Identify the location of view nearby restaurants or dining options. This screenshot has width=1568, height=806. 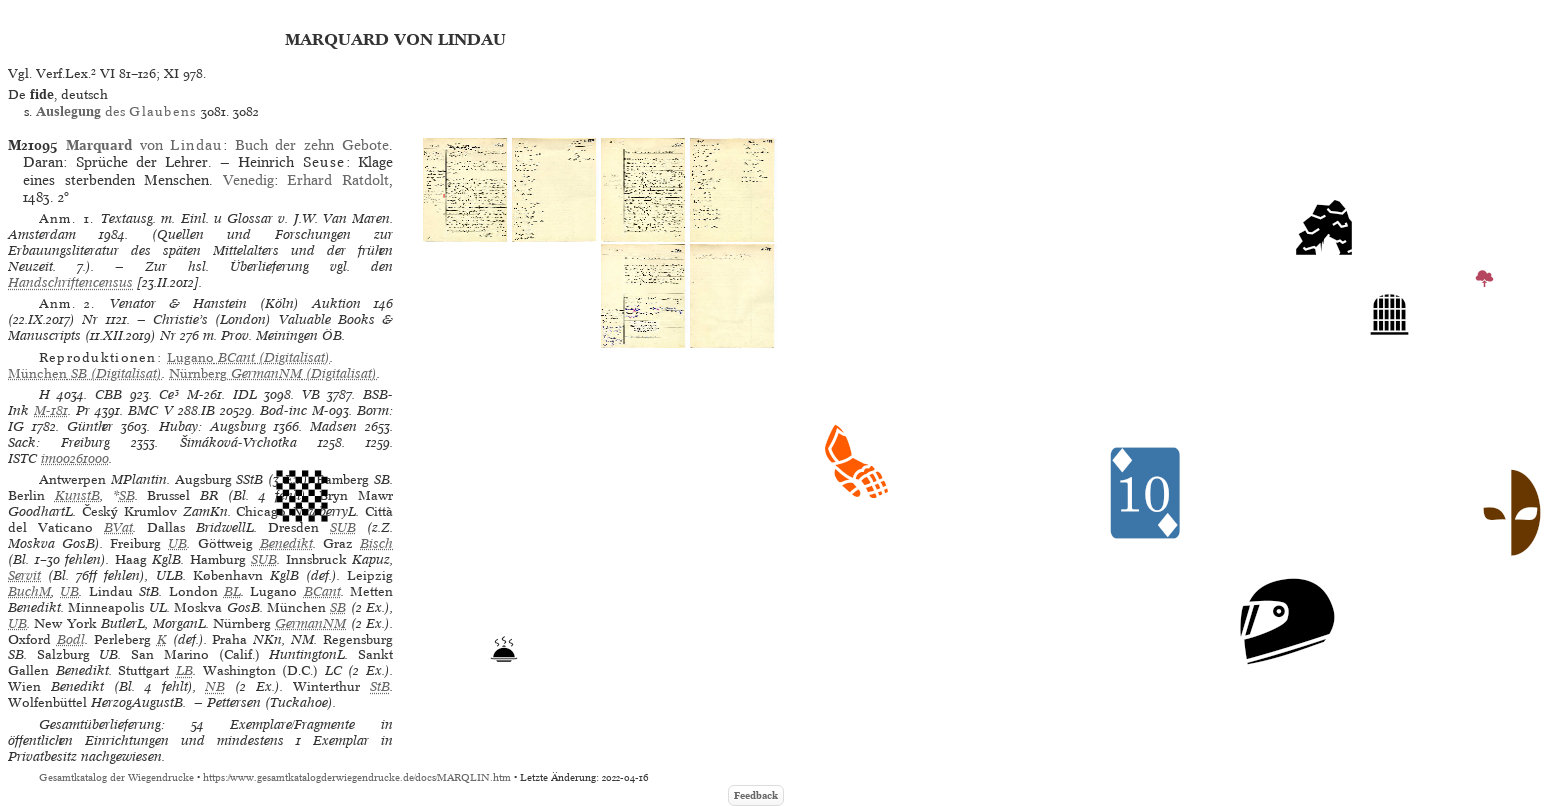
(504, 649).